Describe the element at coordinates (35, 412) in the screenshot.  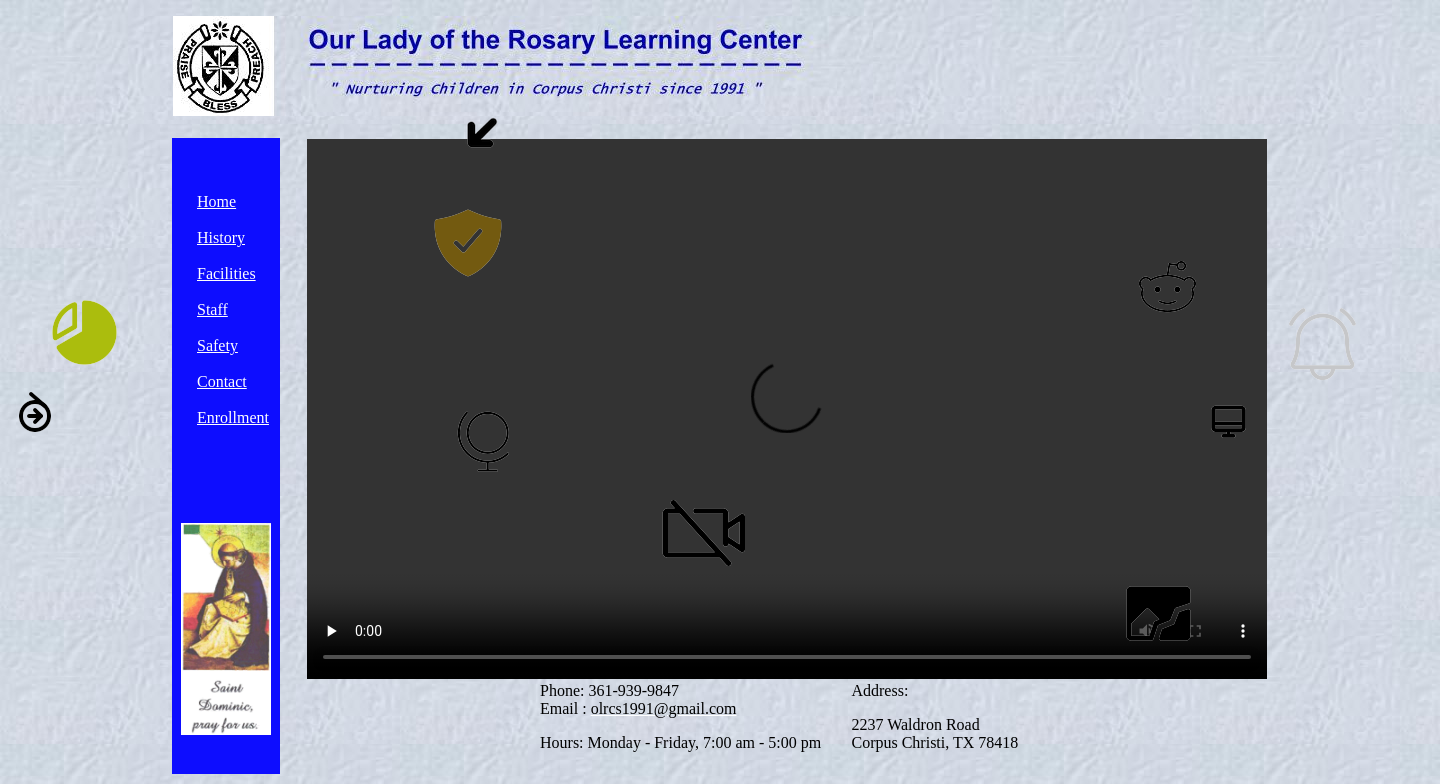
I see `navigate to Doctrine PHP library documentation` at that location.